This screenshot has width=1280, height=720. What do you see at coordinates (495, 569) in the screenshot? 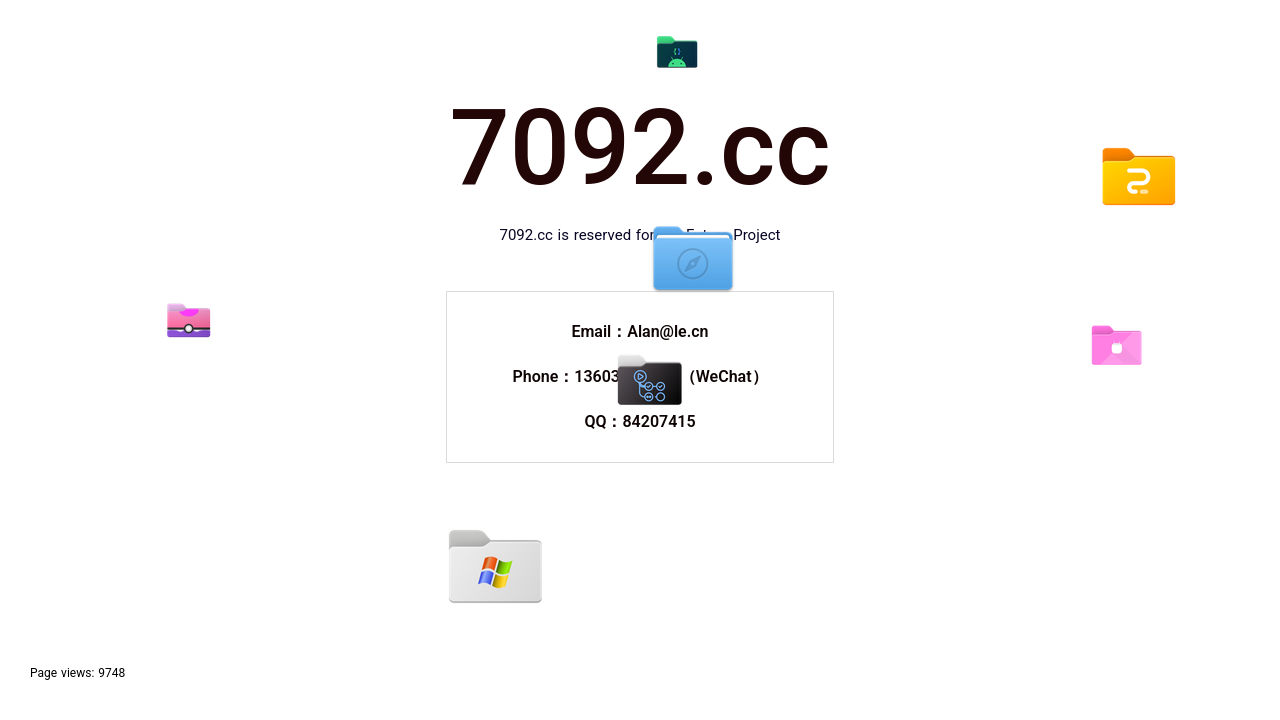
I see `open folder containing windows xp files or programs` at bounding box center [495, 569].